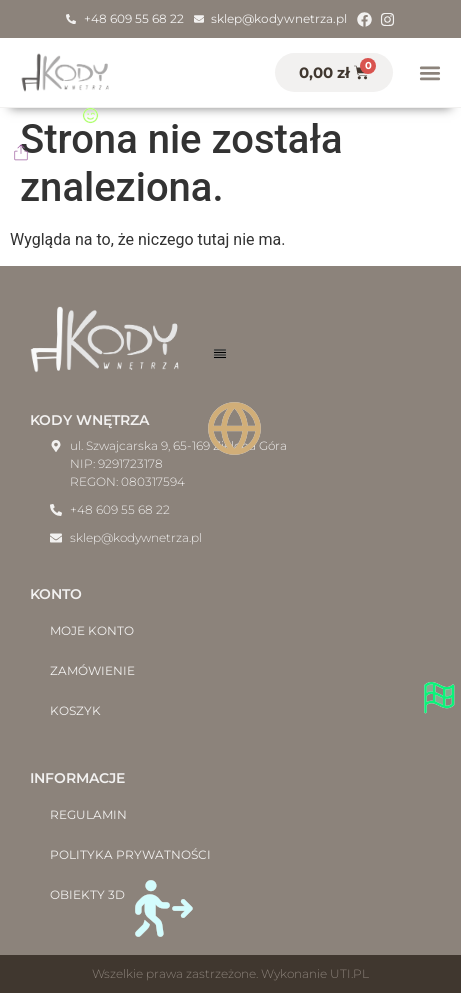  Describe the element at coordinates (438, 697) in the screenshot. I see `indicates finish line or goal completion` at that location.